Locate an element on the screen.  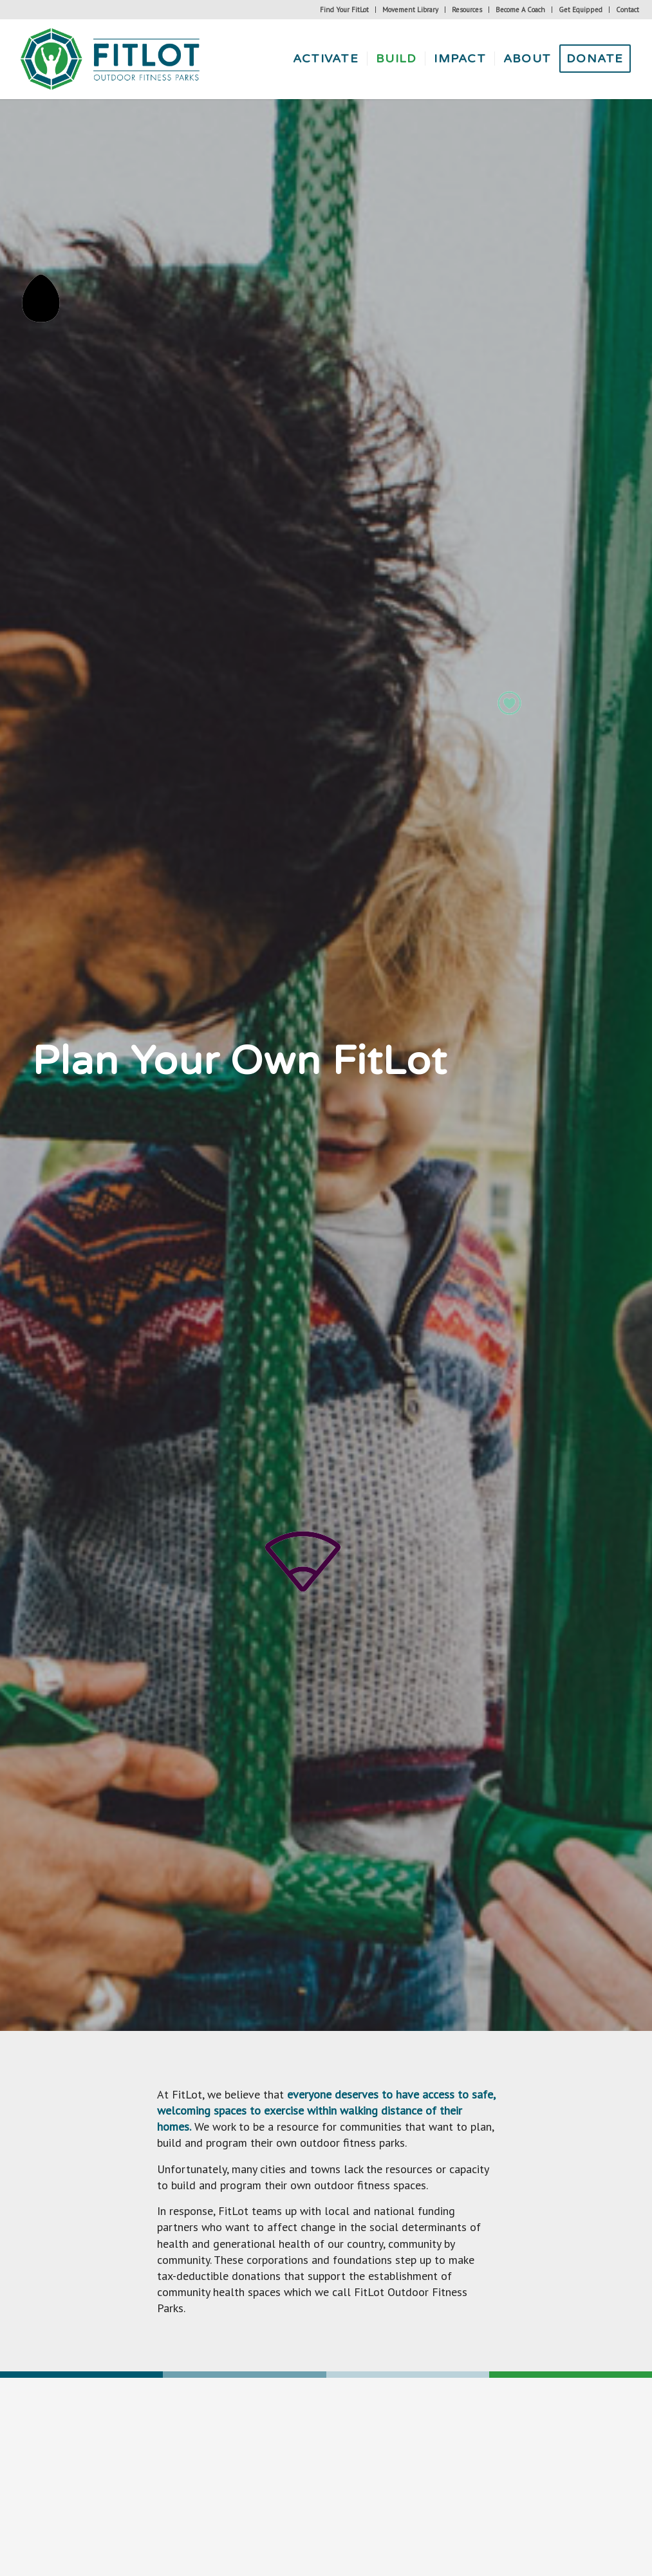
indicates egg or egg-related content is located at coordinates (41, 298).